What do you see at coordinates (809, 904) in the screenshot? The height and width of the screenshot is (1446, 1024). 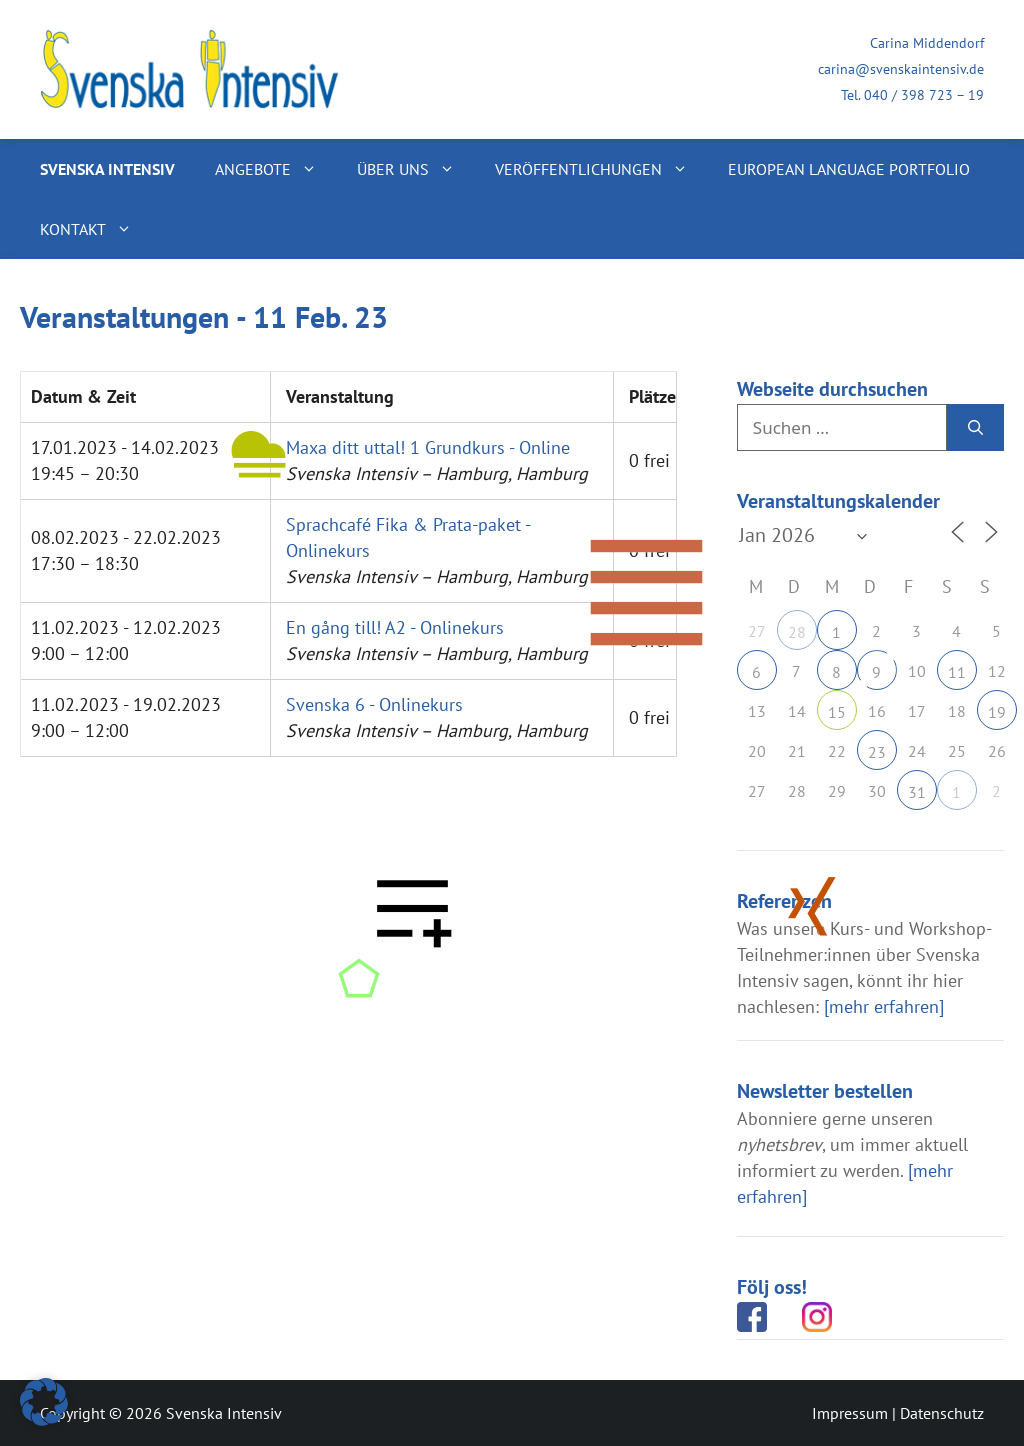 I see `link to Xing professional network profile` at bounding box center [809, 904].